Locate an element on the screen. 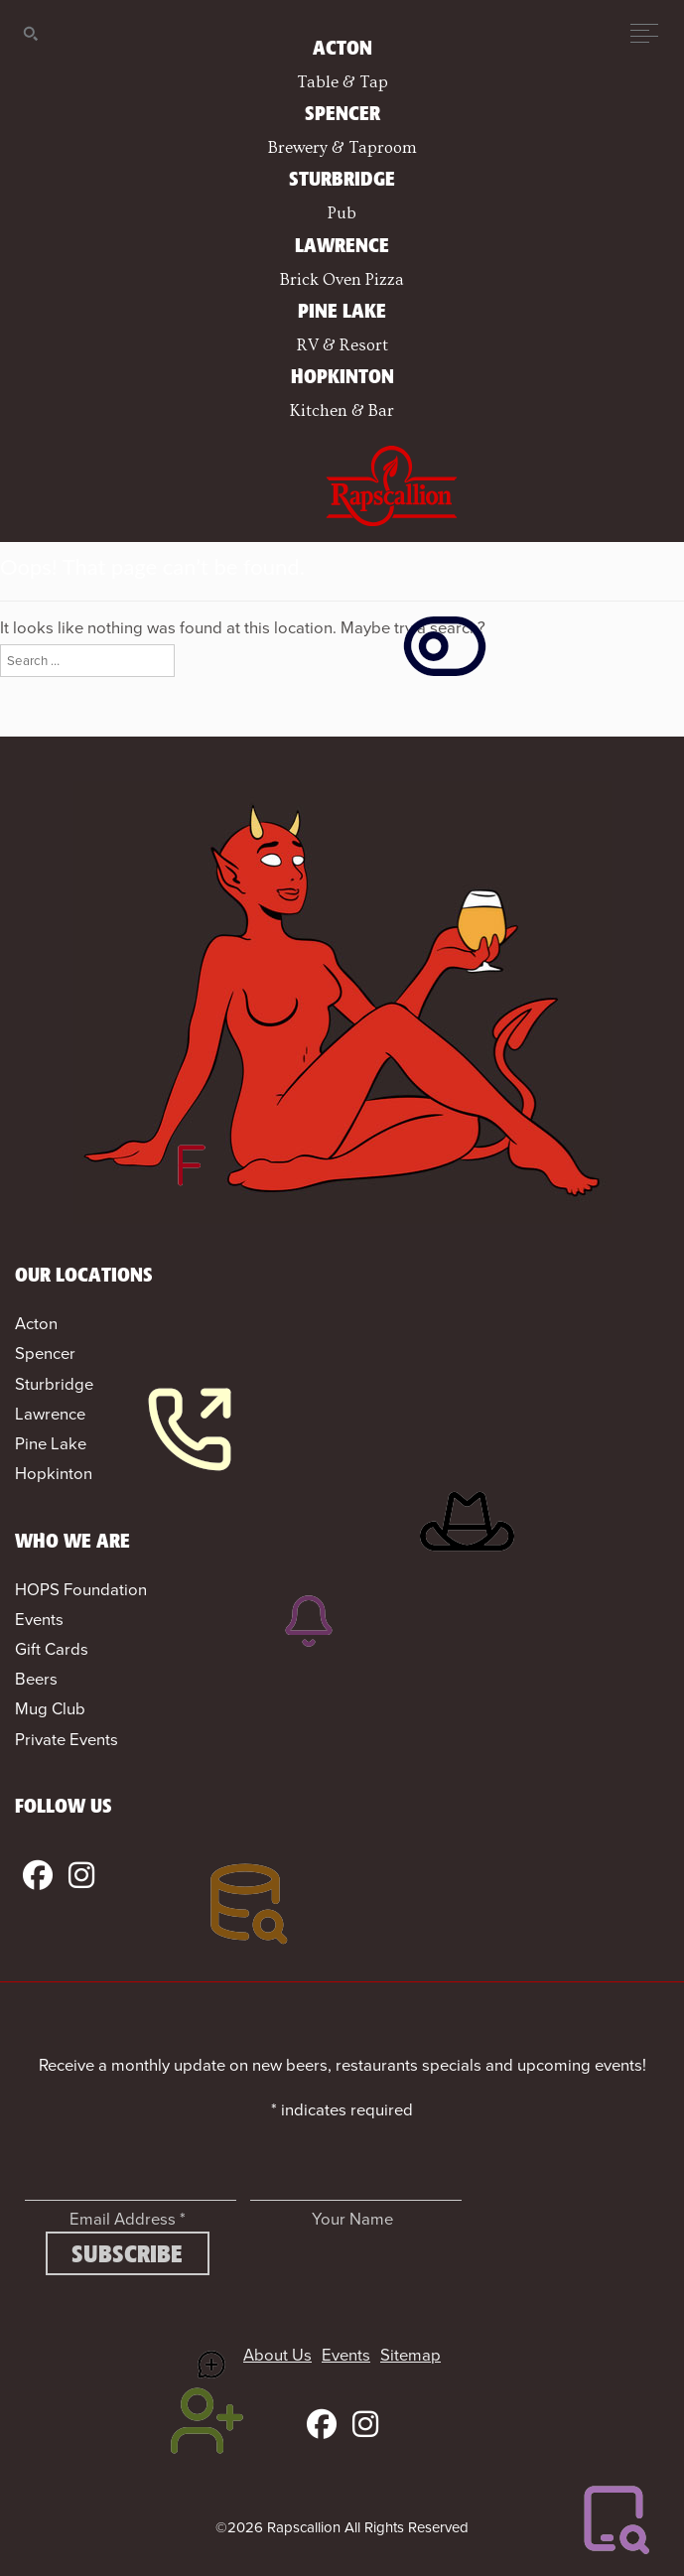  select cowboy hat avatar or profile accessory is located at coordinates (467, 1524).